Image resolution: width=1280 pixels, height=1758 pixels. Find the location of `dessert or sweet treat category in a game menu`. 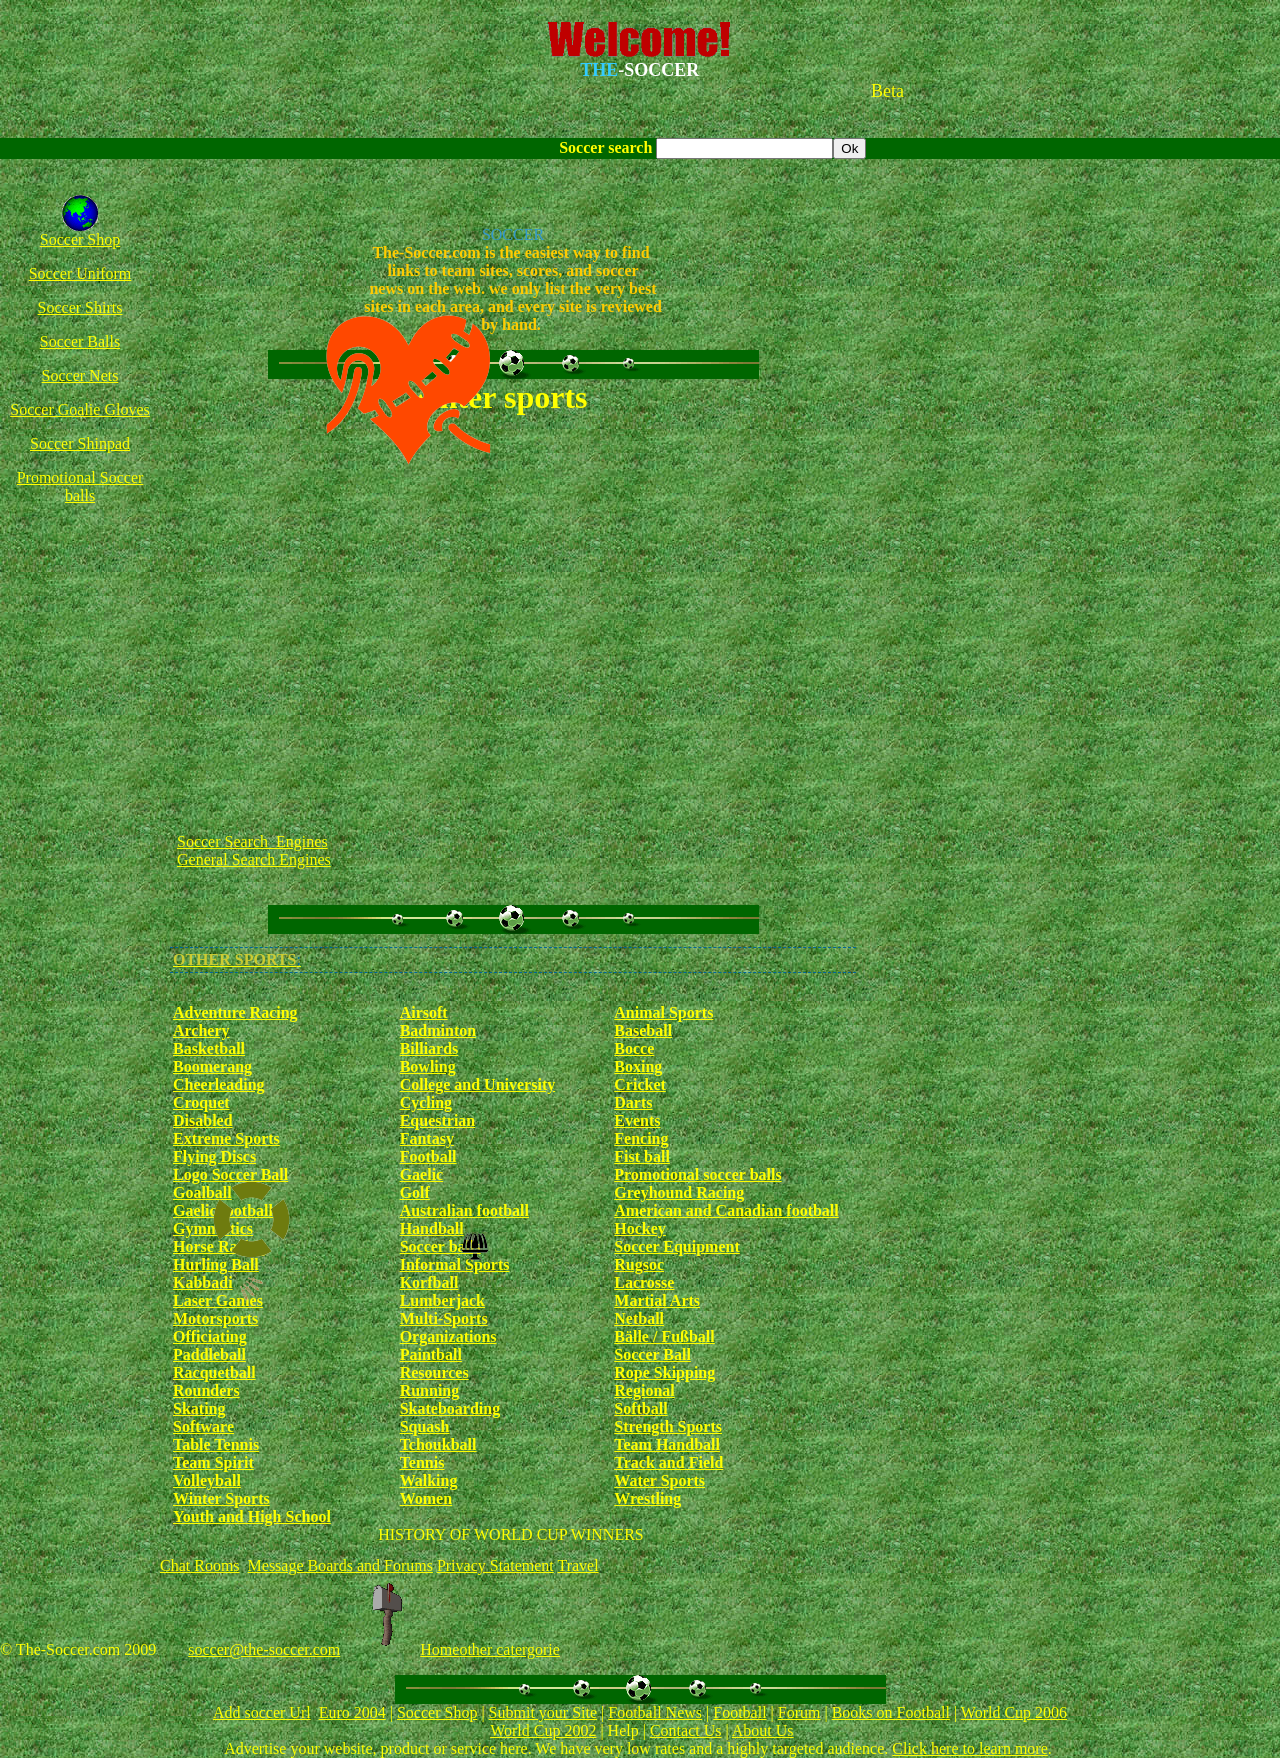

dessert or sweet treat category in a game menu is located at coordinates (475, 1245).